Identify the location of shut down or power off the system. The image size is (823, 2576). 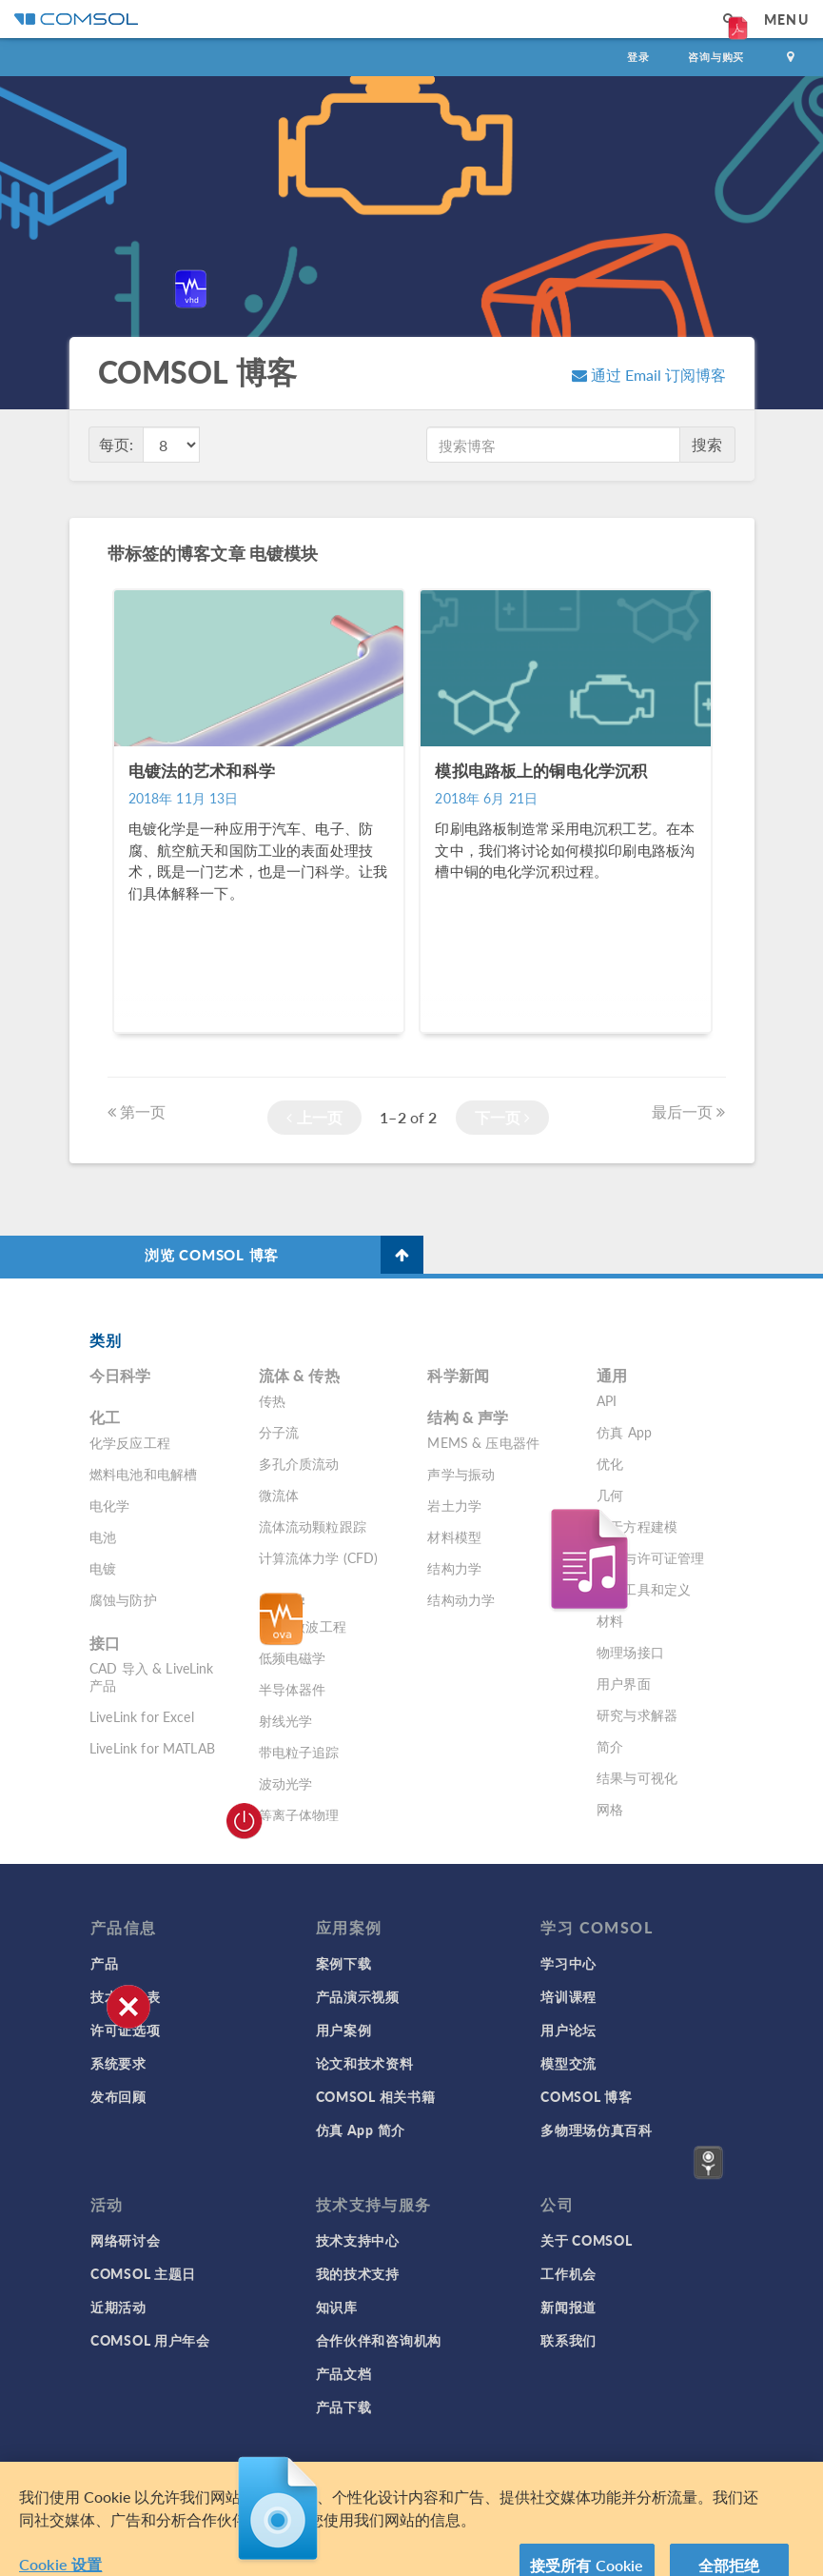
(245, 1821).